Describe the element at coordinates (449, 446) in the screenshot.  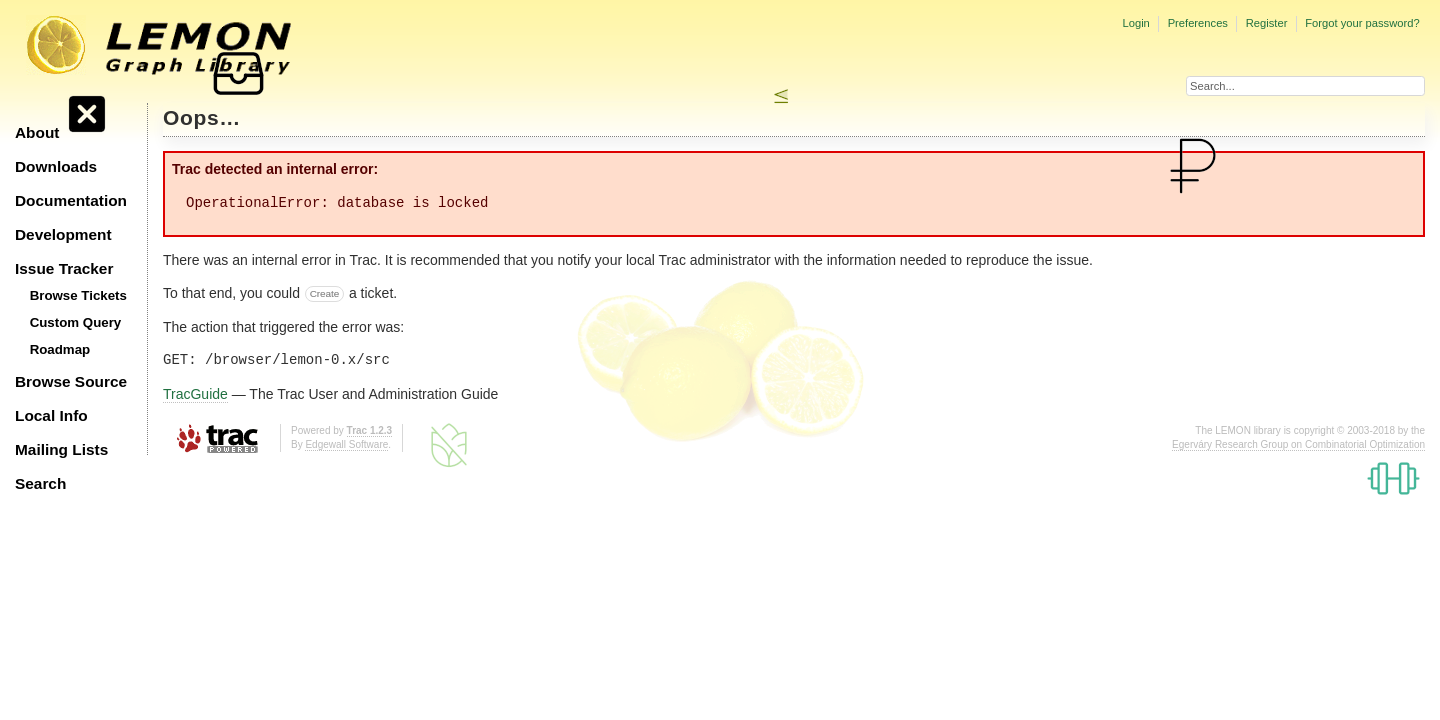
I see `indicates gluten-free or grain-free option` at that location.